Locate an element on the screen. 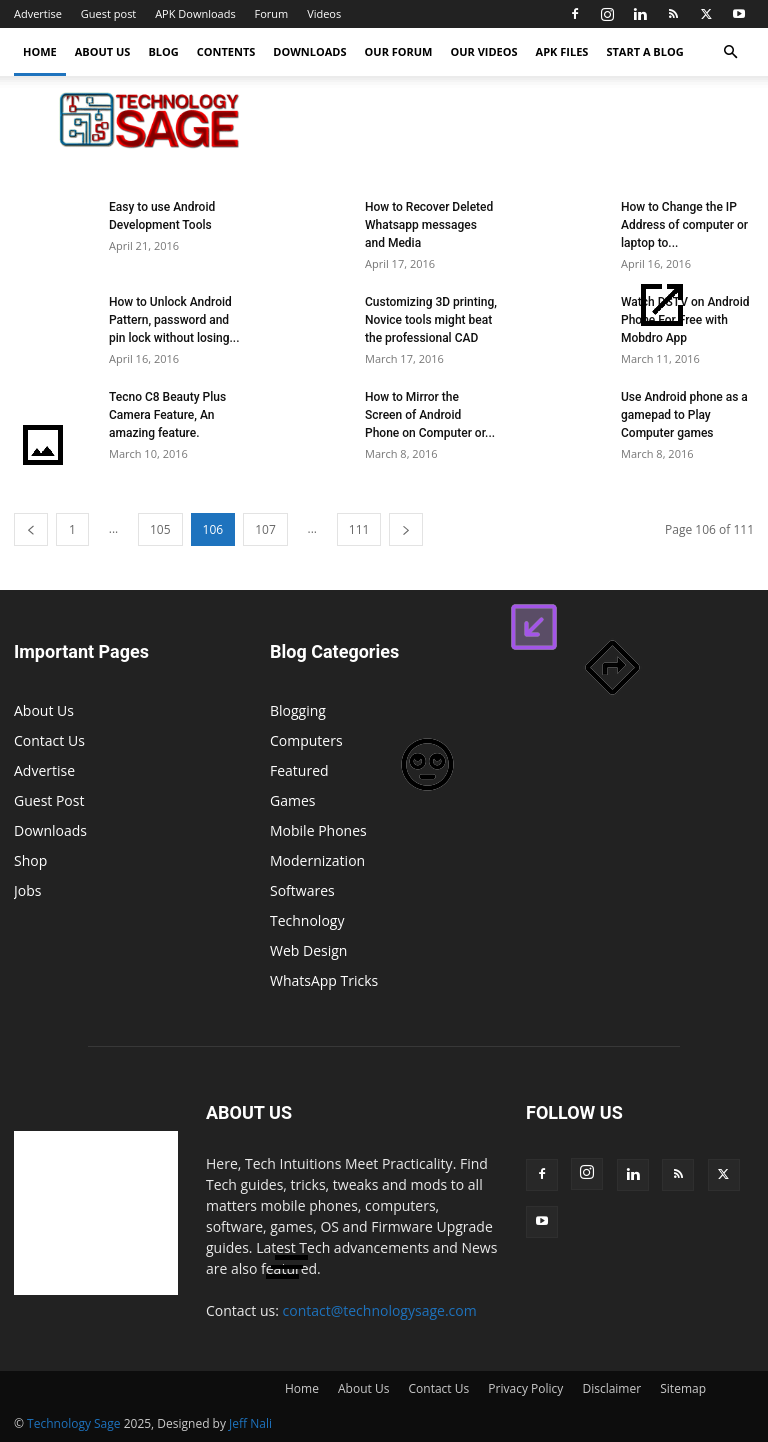 The width and height of the screenshot is (768, 1442). clear all notifications or messages is located at coordinates (287, 1267).